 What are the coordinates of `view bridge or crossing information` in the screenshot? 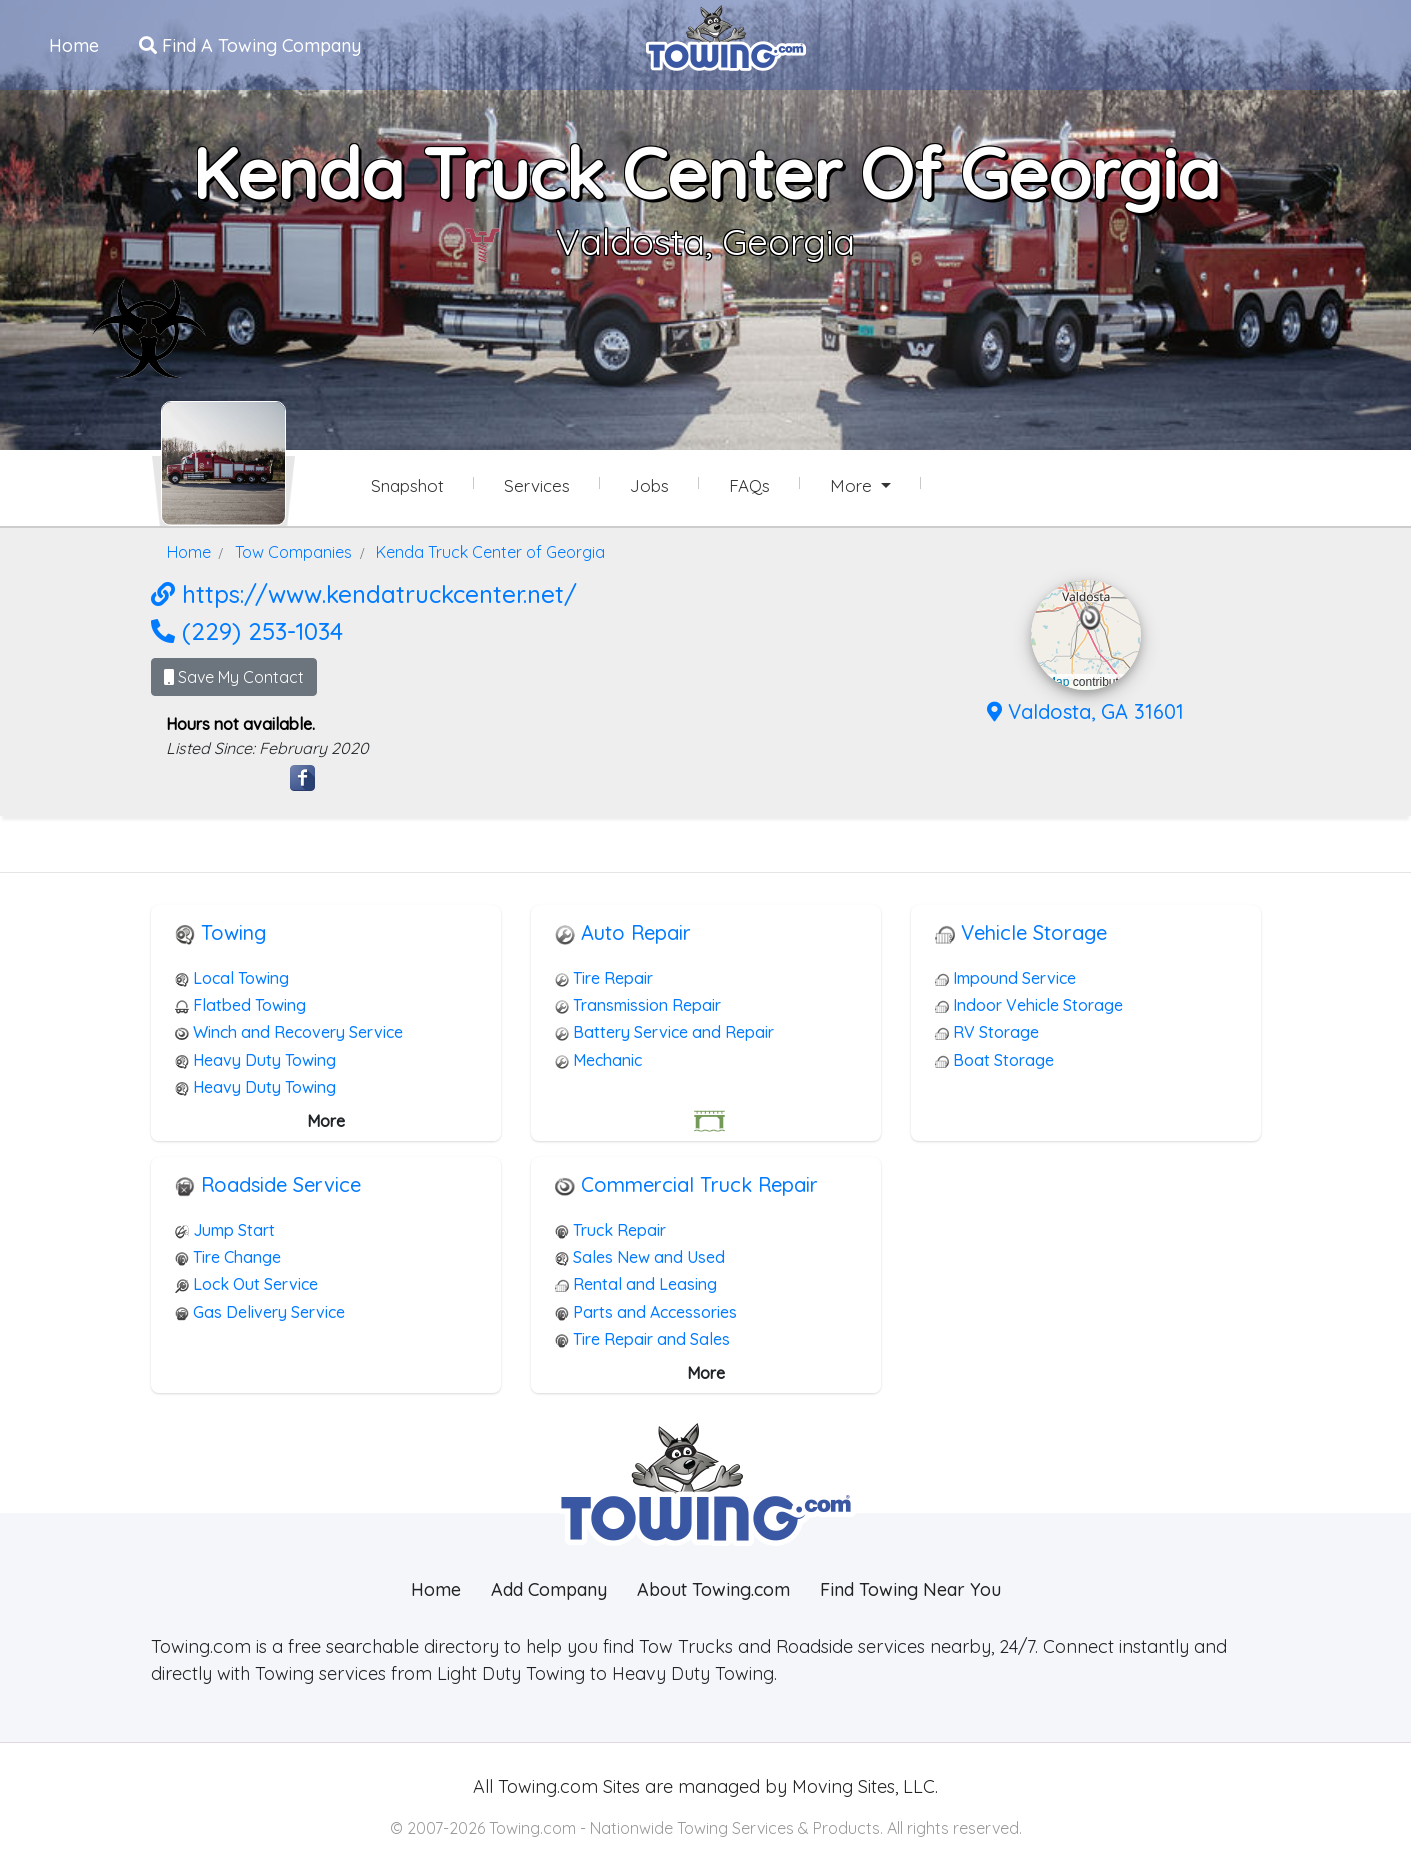 It's located at (709, 1117).